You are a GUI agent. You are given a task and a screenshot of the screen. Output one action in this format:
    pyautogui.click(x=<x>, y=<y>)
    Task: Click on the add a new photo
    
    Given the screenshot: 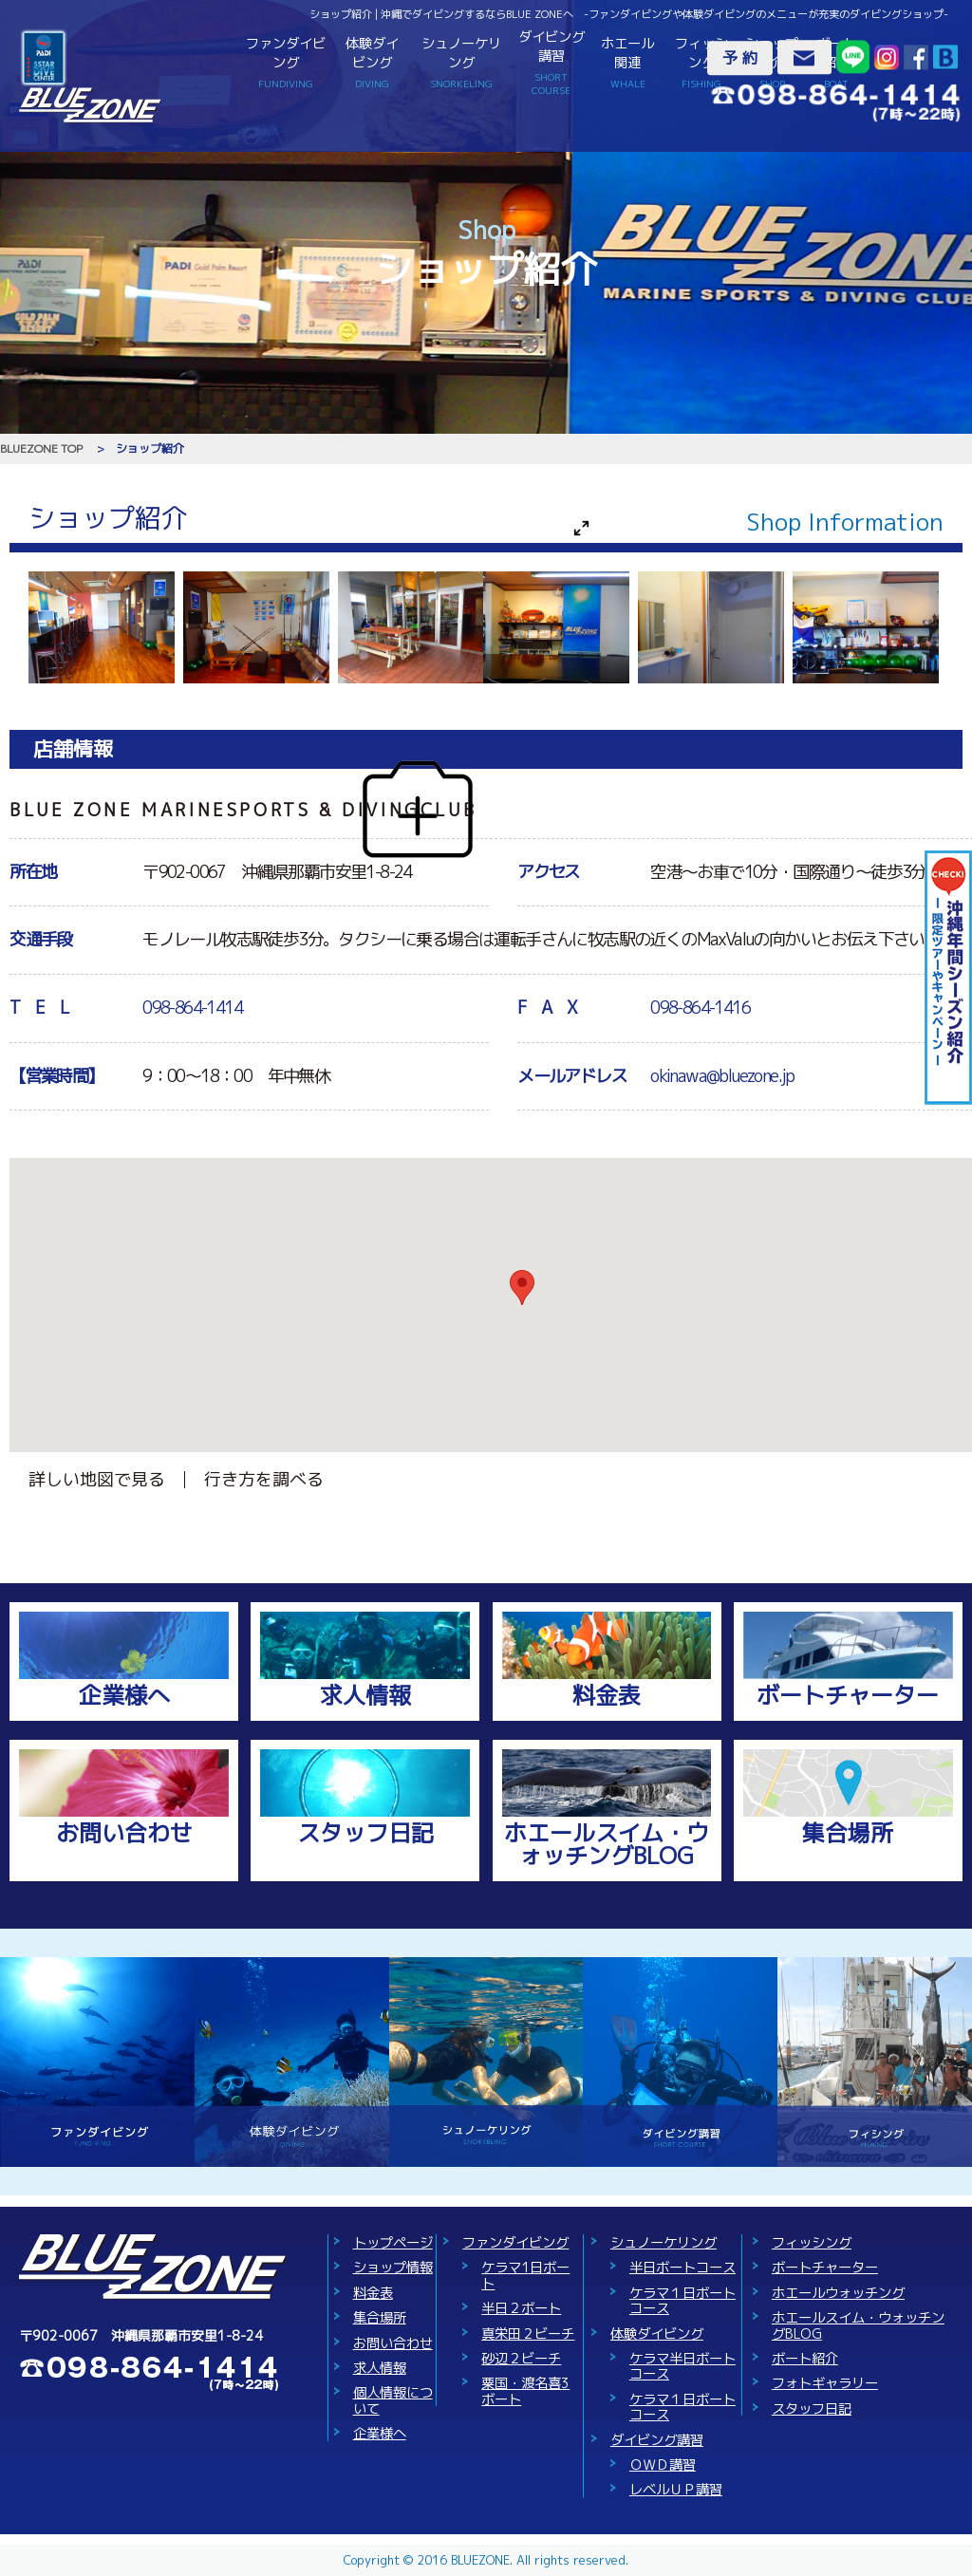 What is the action you would take?
    pyautogui.click(x=418, y=812)
    